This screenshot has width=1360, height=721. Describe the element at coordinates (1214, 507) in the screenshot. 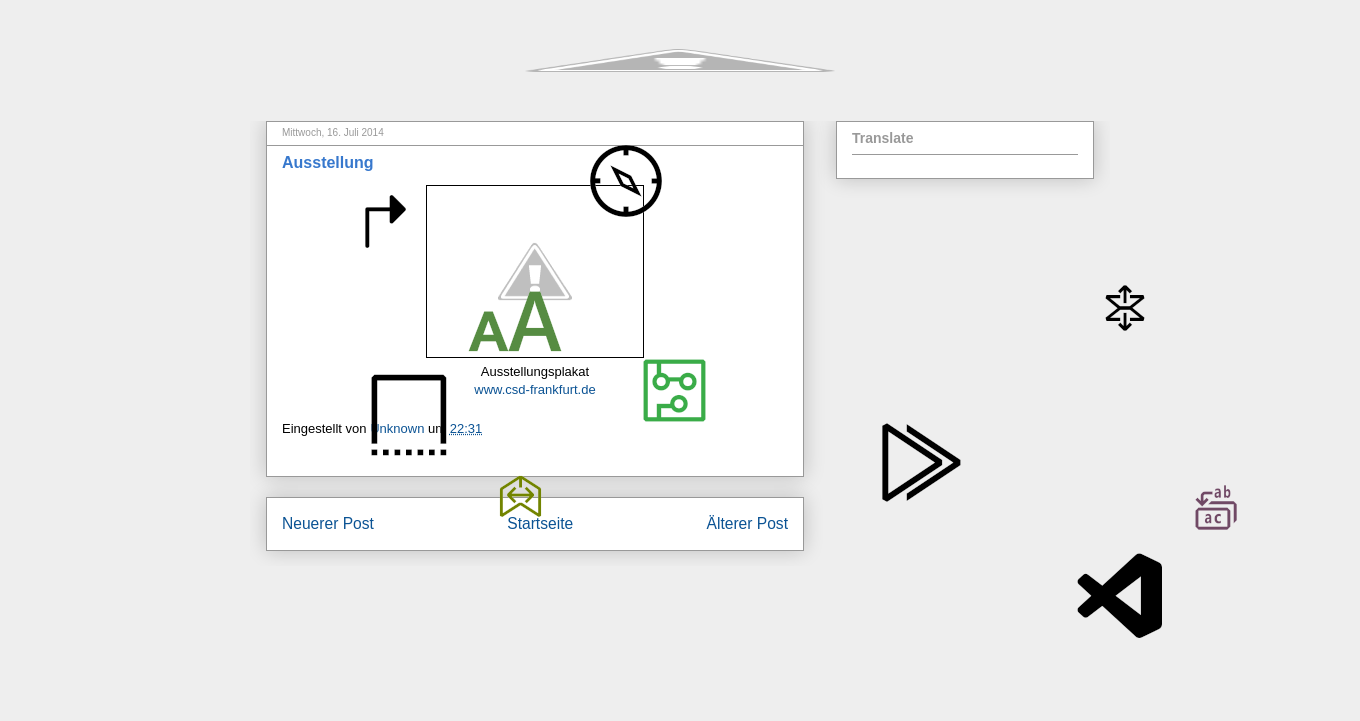

I see `replace all occurrences in document` at that location.